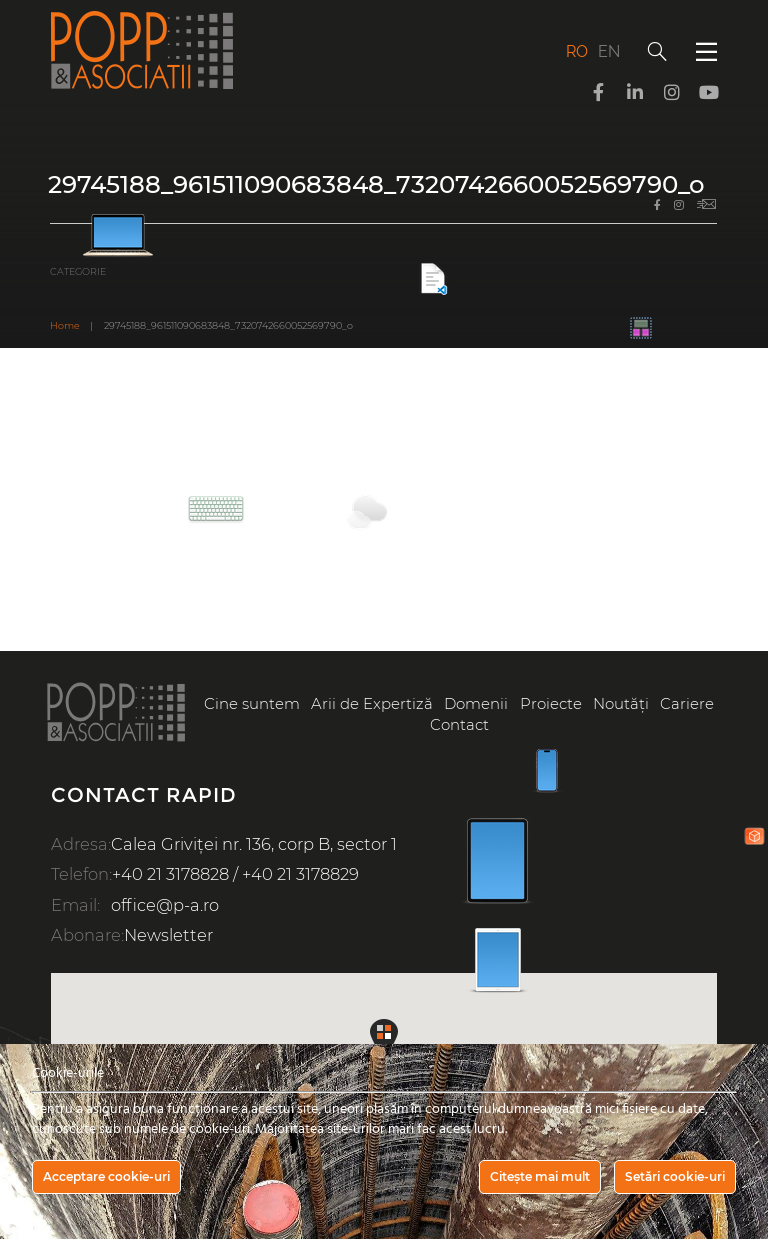  Describe the element at coordinates (118, 229) in the screenshot. I see `represents a macbook device in system settings` at that location.